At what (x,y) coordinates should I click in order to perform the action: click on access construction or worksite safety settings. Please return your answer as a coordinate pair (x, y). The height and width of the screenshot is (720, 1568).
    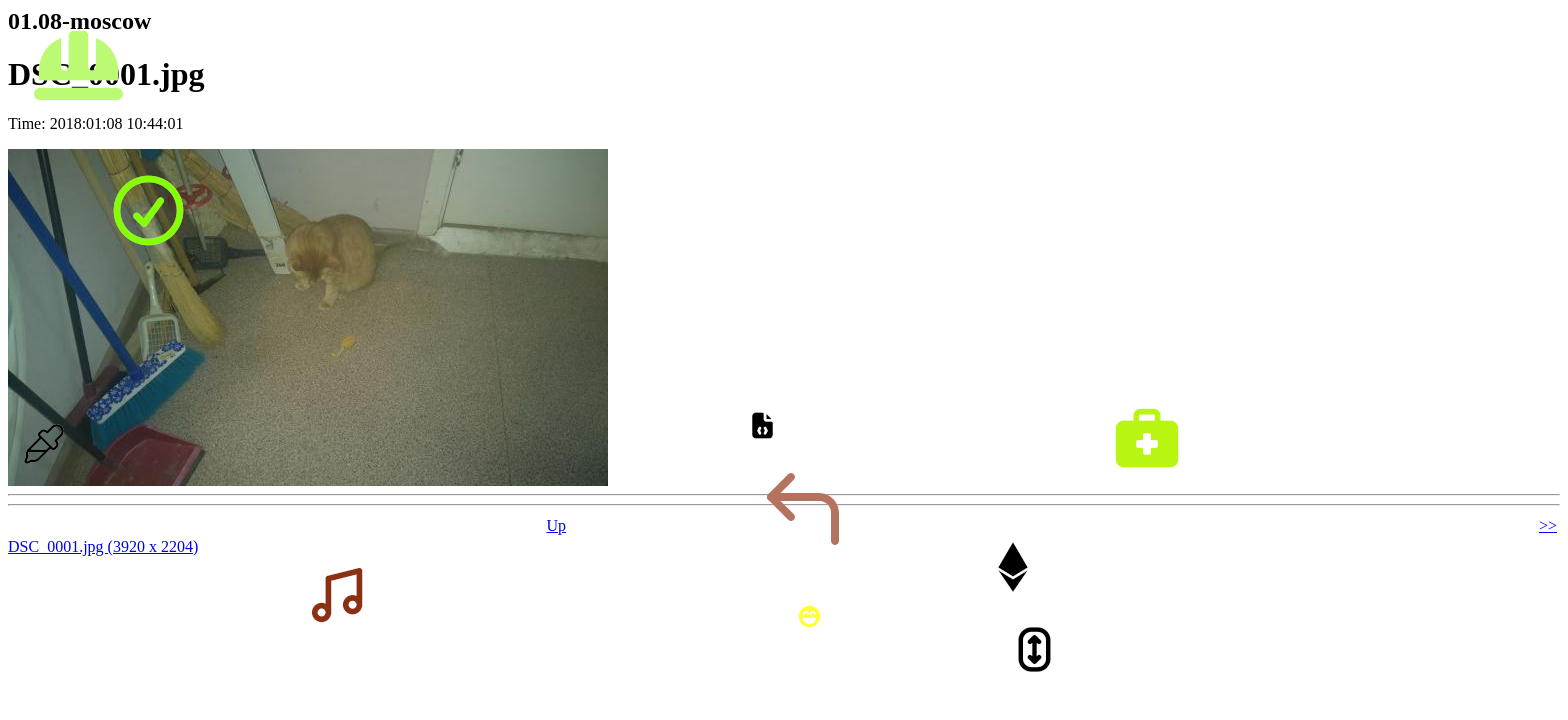
    Looking at the image, I should click on (78, 65).